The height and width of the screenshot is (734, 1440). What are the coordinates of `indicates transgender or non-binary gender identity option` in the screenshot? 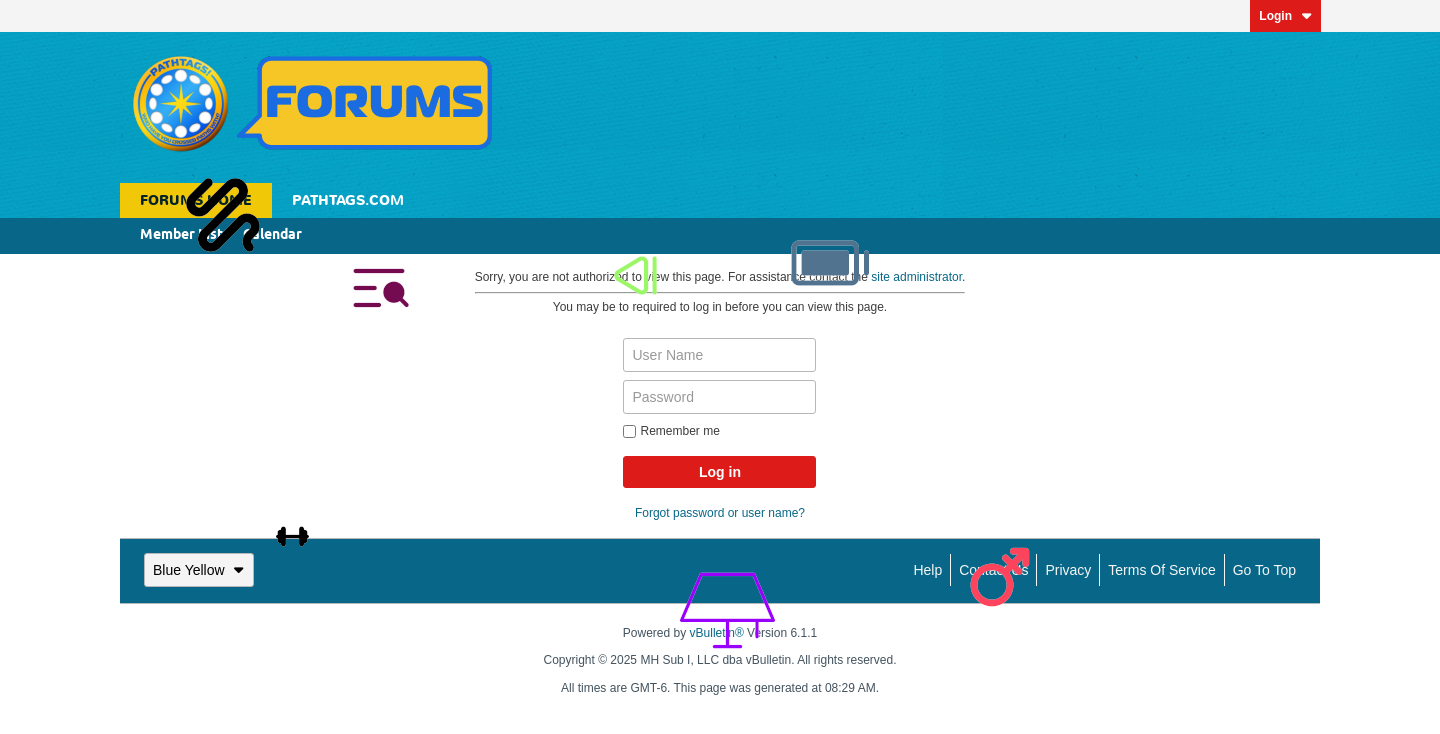 It's located at (1001, 576).